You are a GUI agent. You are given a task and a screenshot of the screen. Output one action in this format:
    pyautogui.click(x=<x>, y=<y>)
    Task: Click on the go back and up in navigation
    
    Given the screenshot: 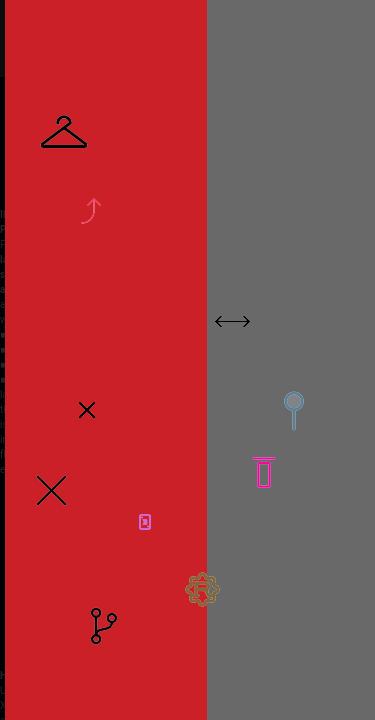 What is the action you would take?
    pyautogui.click(x=91, y=211)
    